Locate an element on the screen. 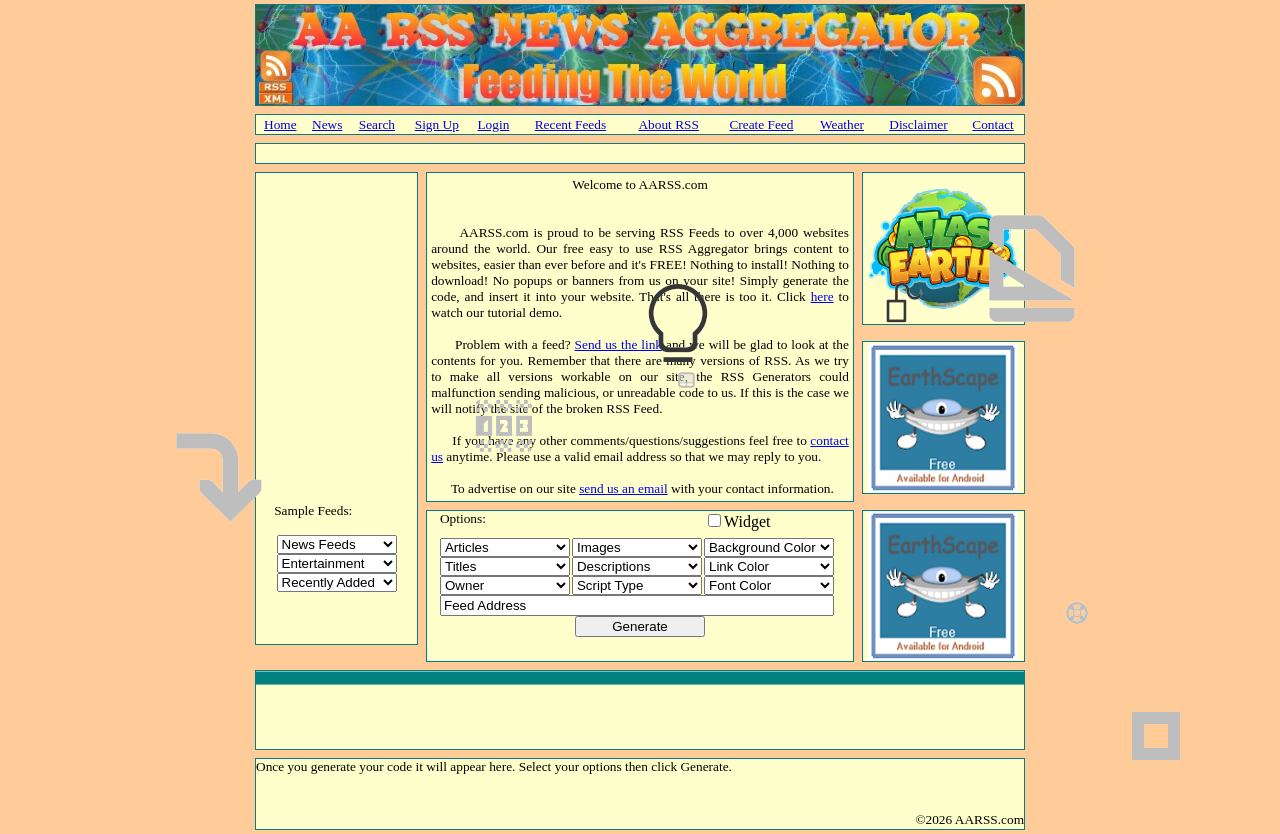  touchpad input device settings is located at coordinates (687, 380).